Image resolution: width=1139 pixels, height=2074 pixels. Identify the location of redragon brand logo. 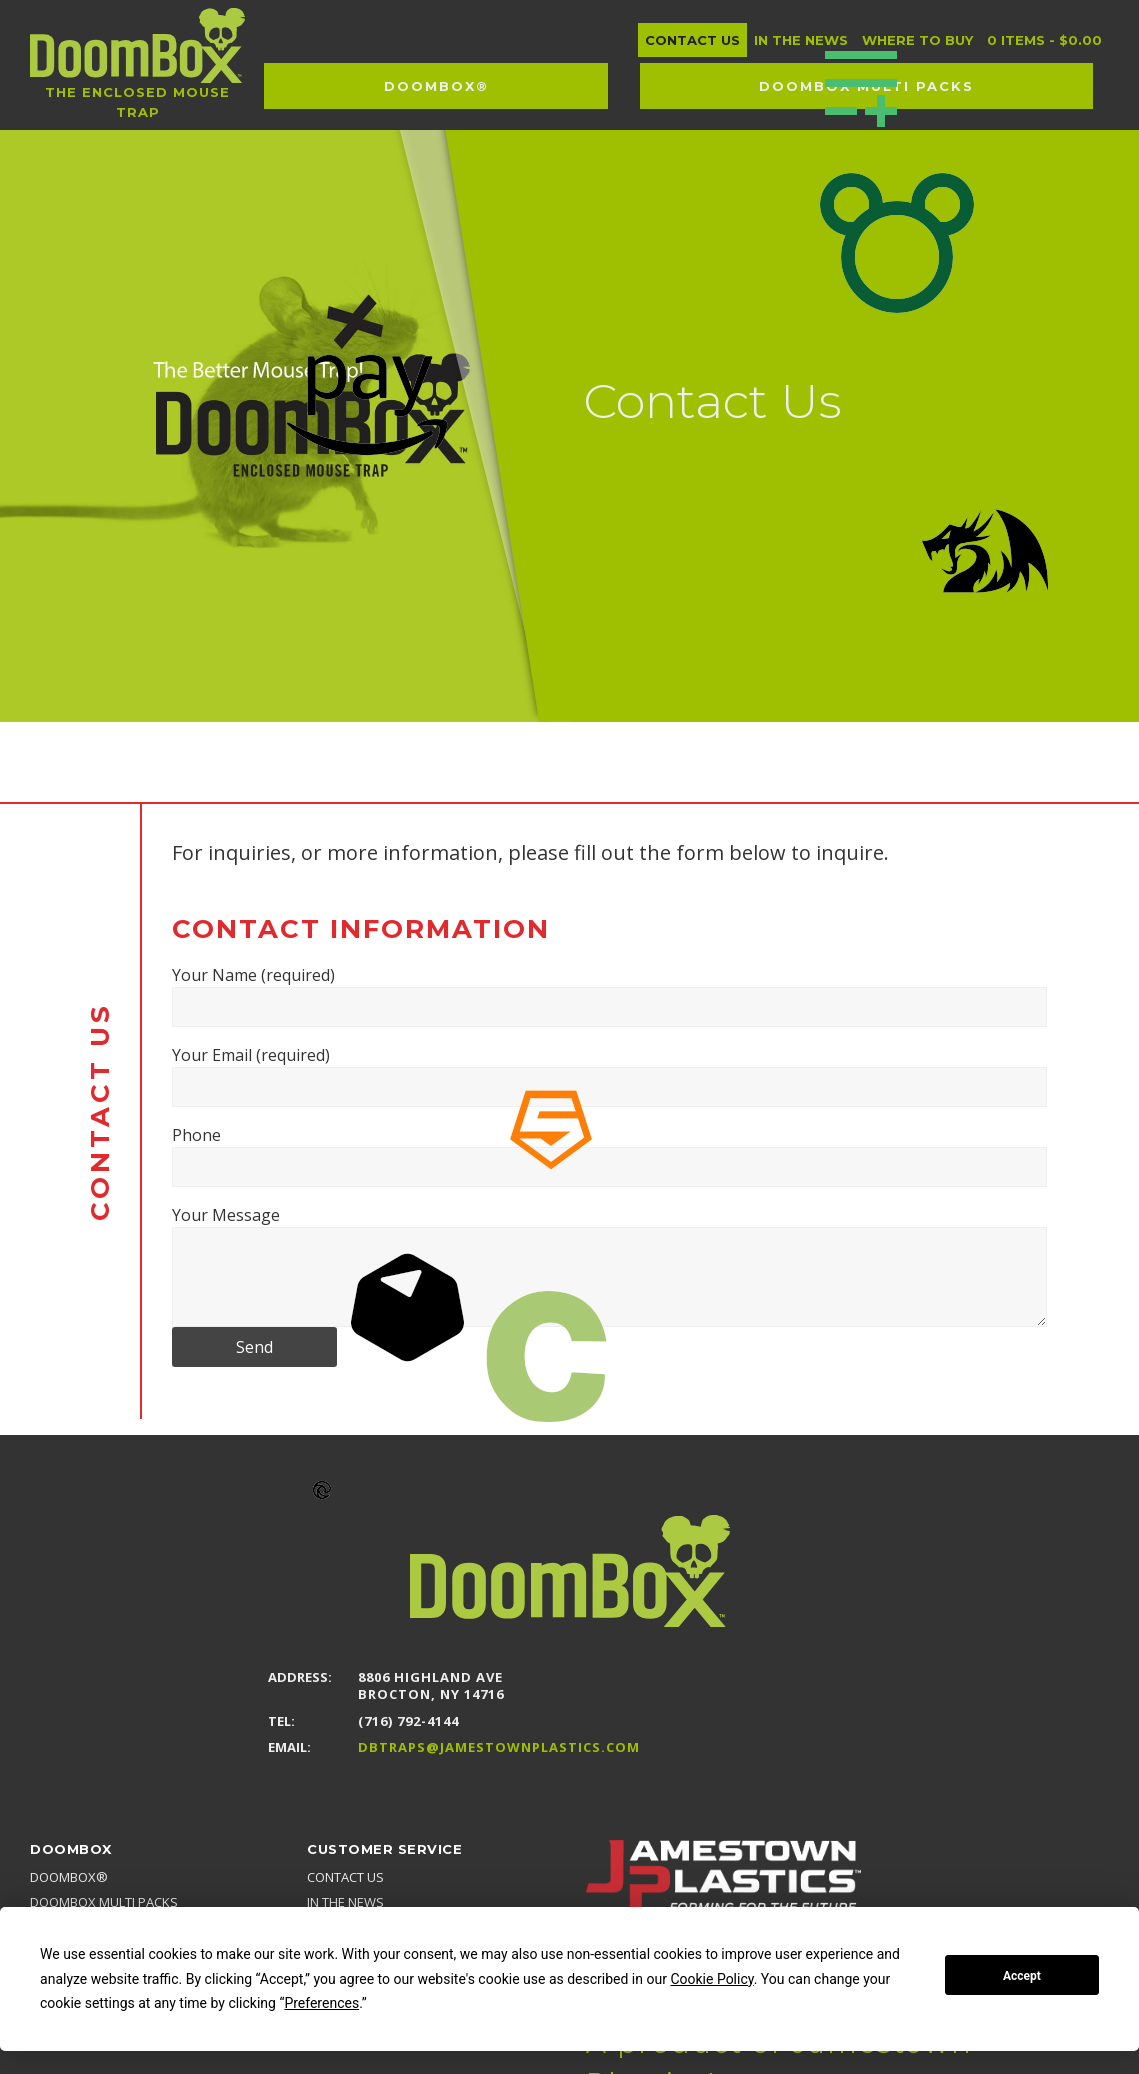
(985, 551).